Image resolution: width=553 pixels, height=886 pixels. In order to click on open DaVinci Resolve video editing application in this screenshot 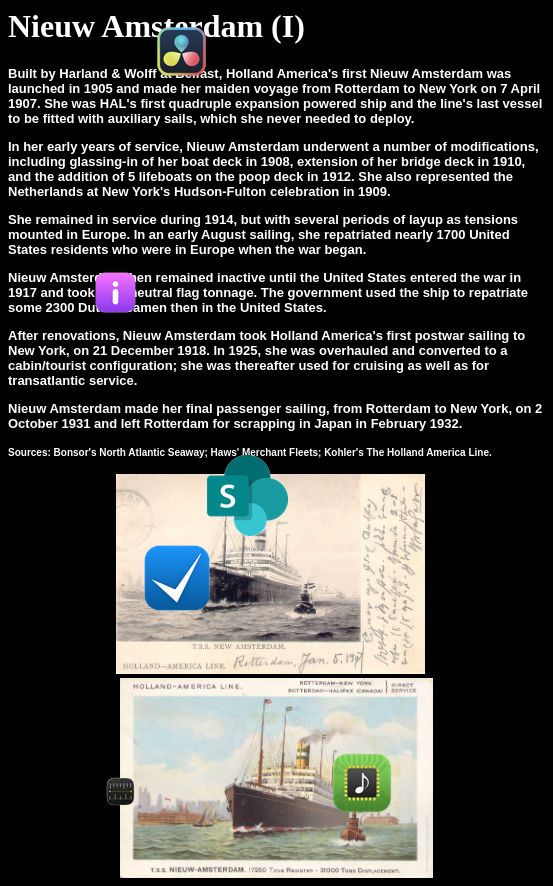, I will do `click(181, 51)`.